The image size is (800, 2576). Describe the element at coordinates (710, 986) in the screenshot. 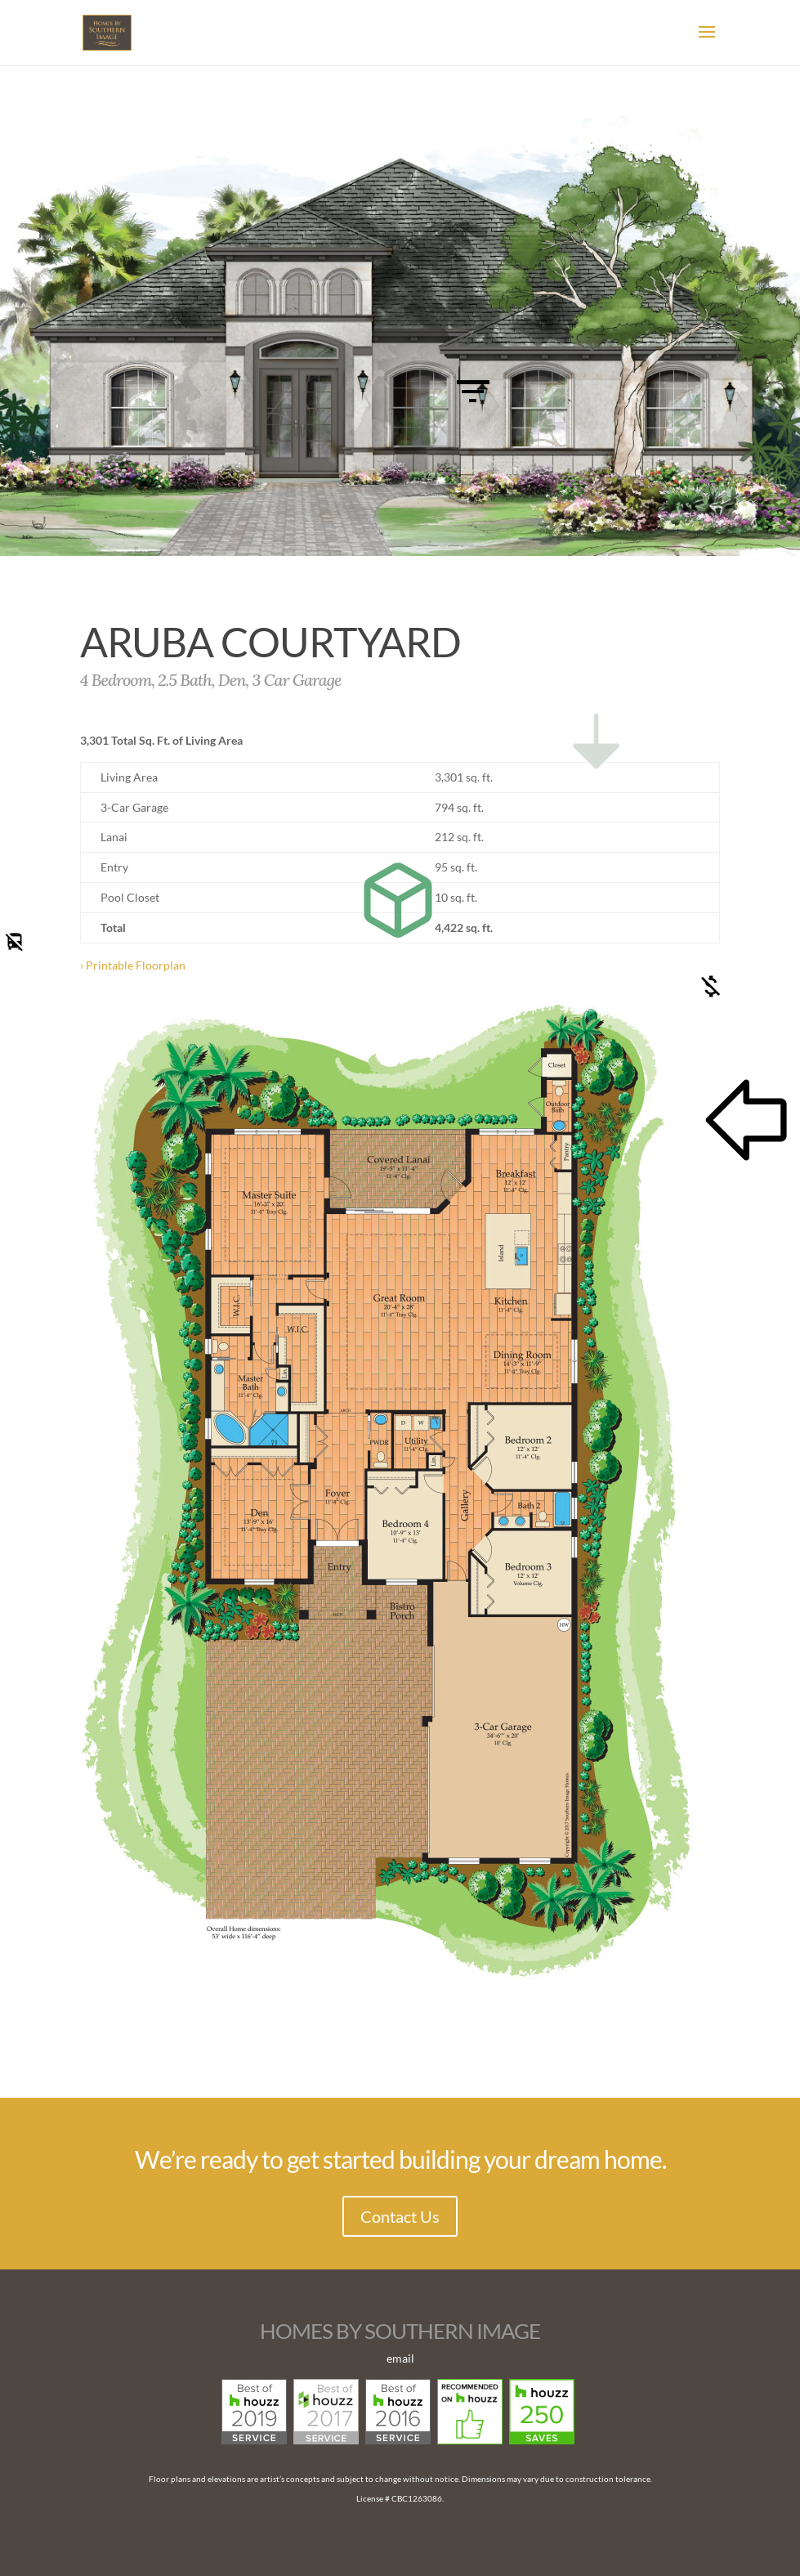

I see `indicates no cost or free item` at that location.